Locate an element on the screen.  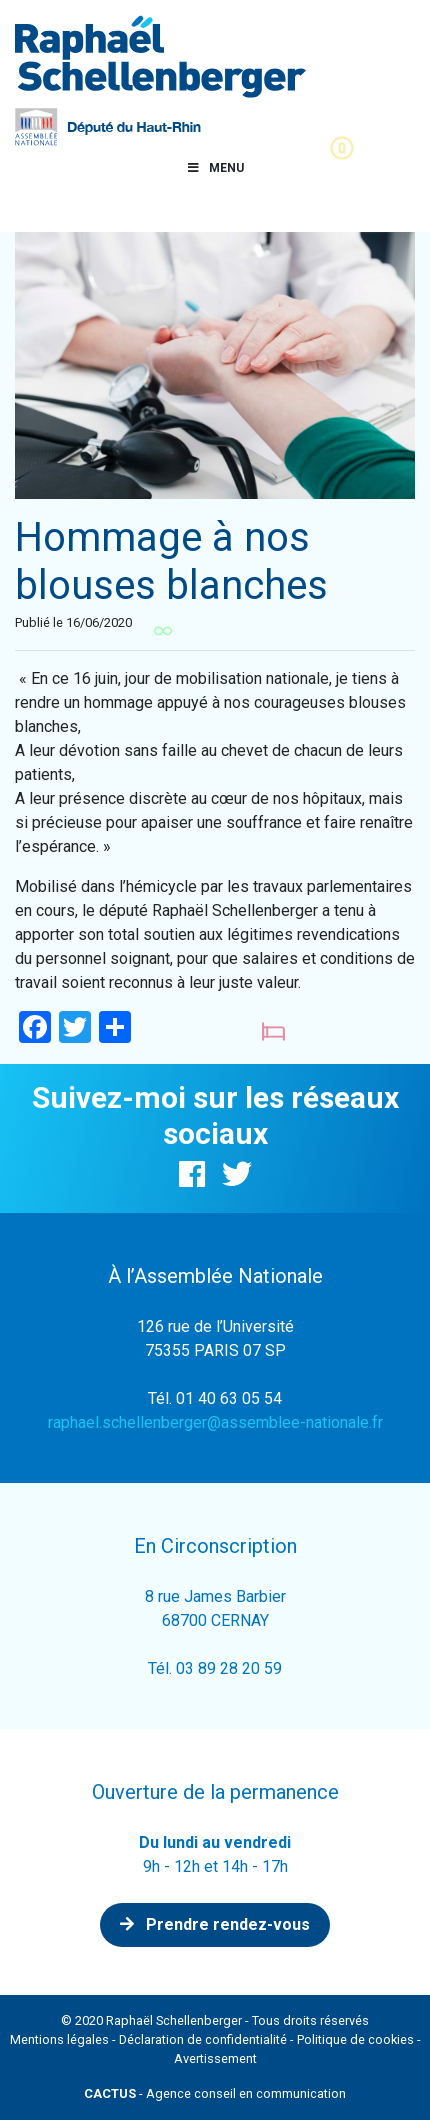
letter Q avatar or profile icon is located at coordinates (342, 148).